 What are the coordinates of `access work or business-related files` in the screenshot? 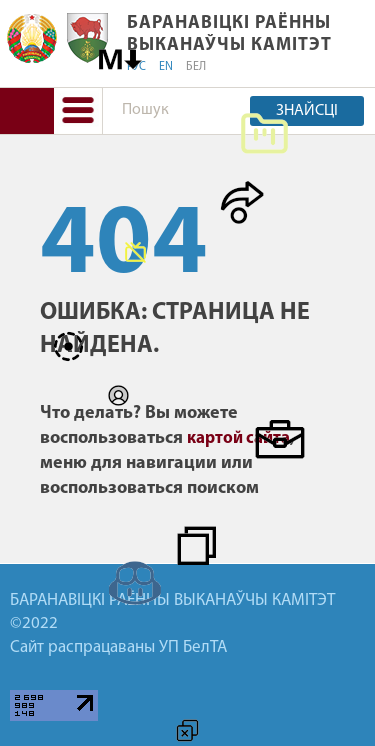 It's located at (280, 441).